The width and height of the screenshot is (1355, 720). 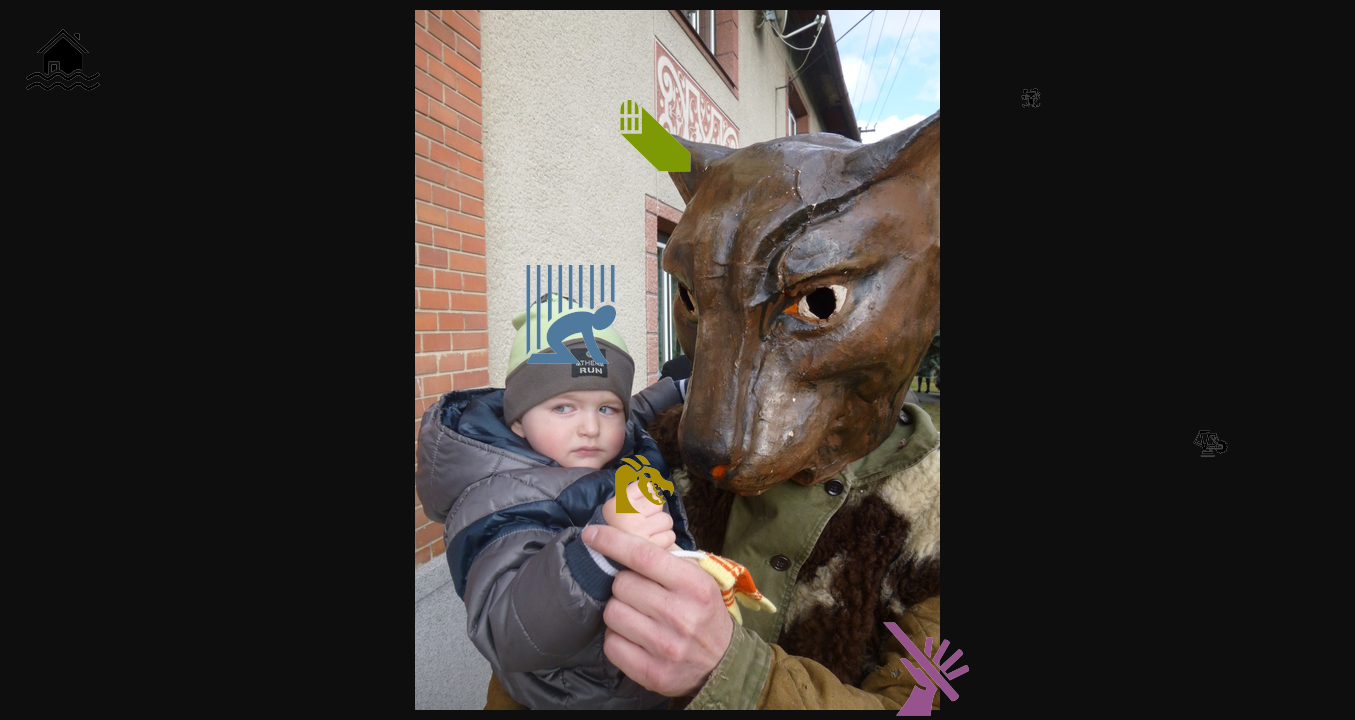 I want to click on indicates flood warning or alert, so click(x=63, y=58).